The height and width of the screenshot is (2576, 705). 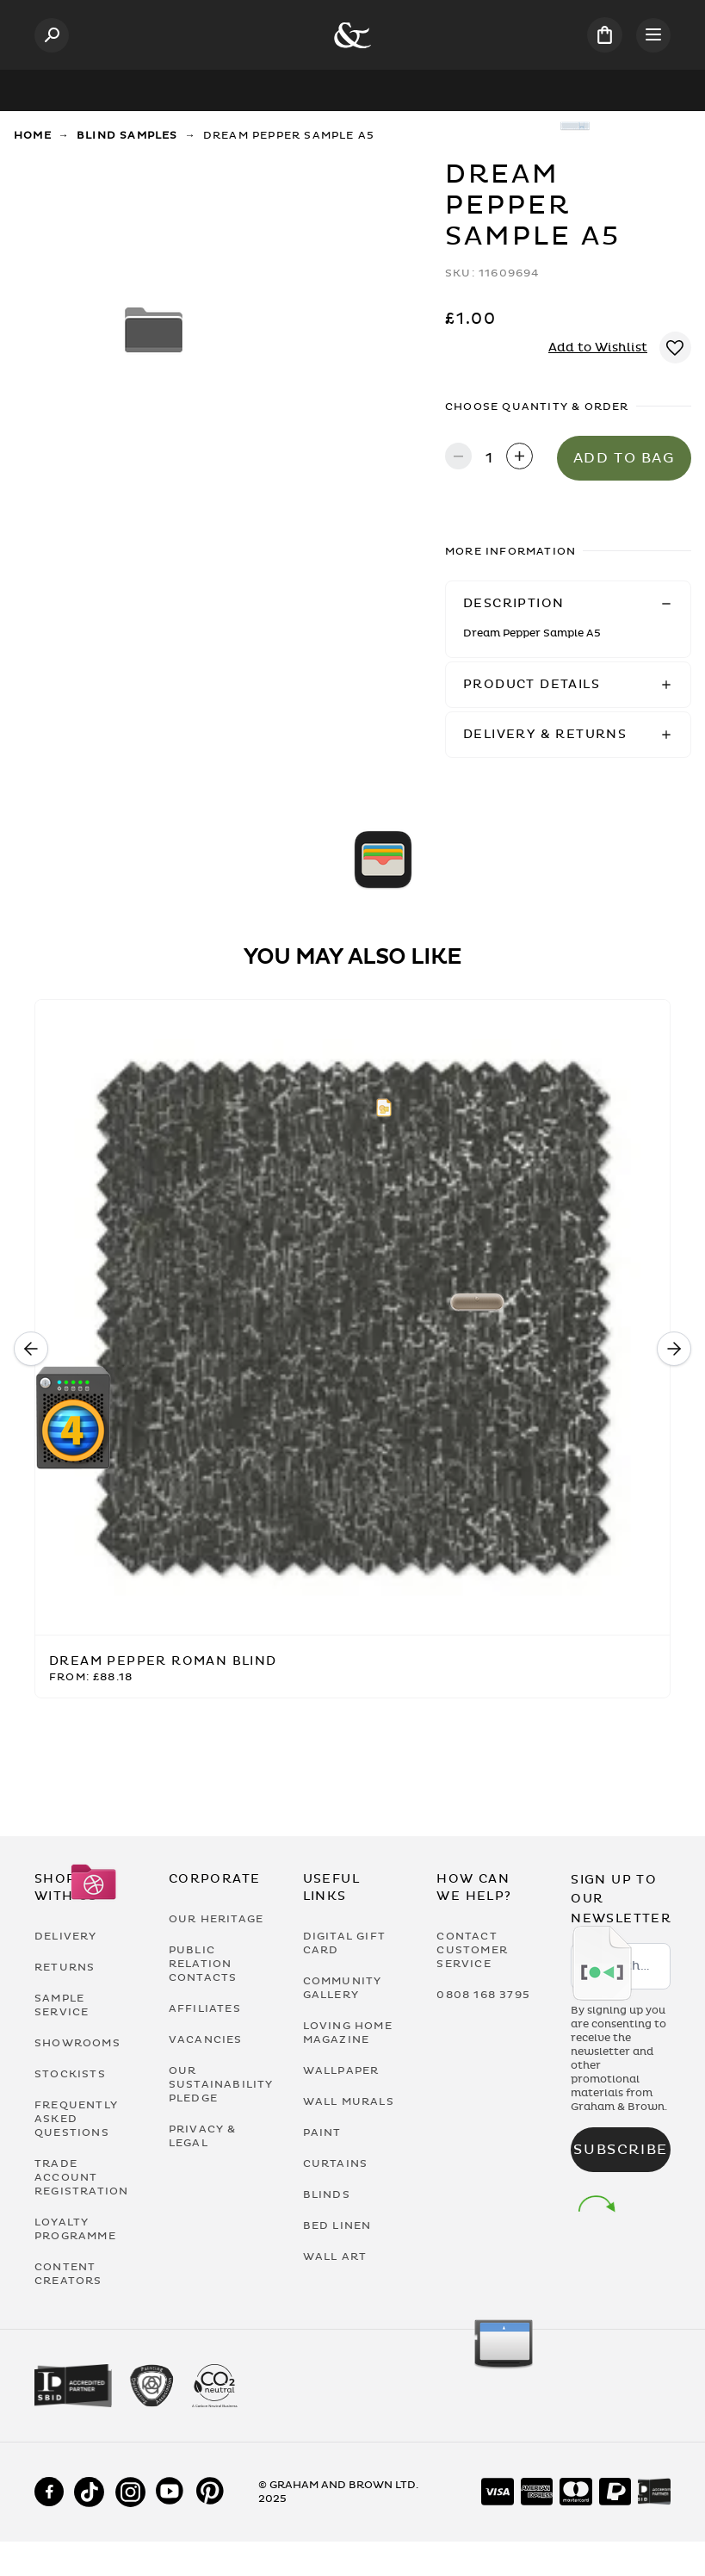 I want to click on connect a bluetooth keyboard, so click(x=575, y=126).